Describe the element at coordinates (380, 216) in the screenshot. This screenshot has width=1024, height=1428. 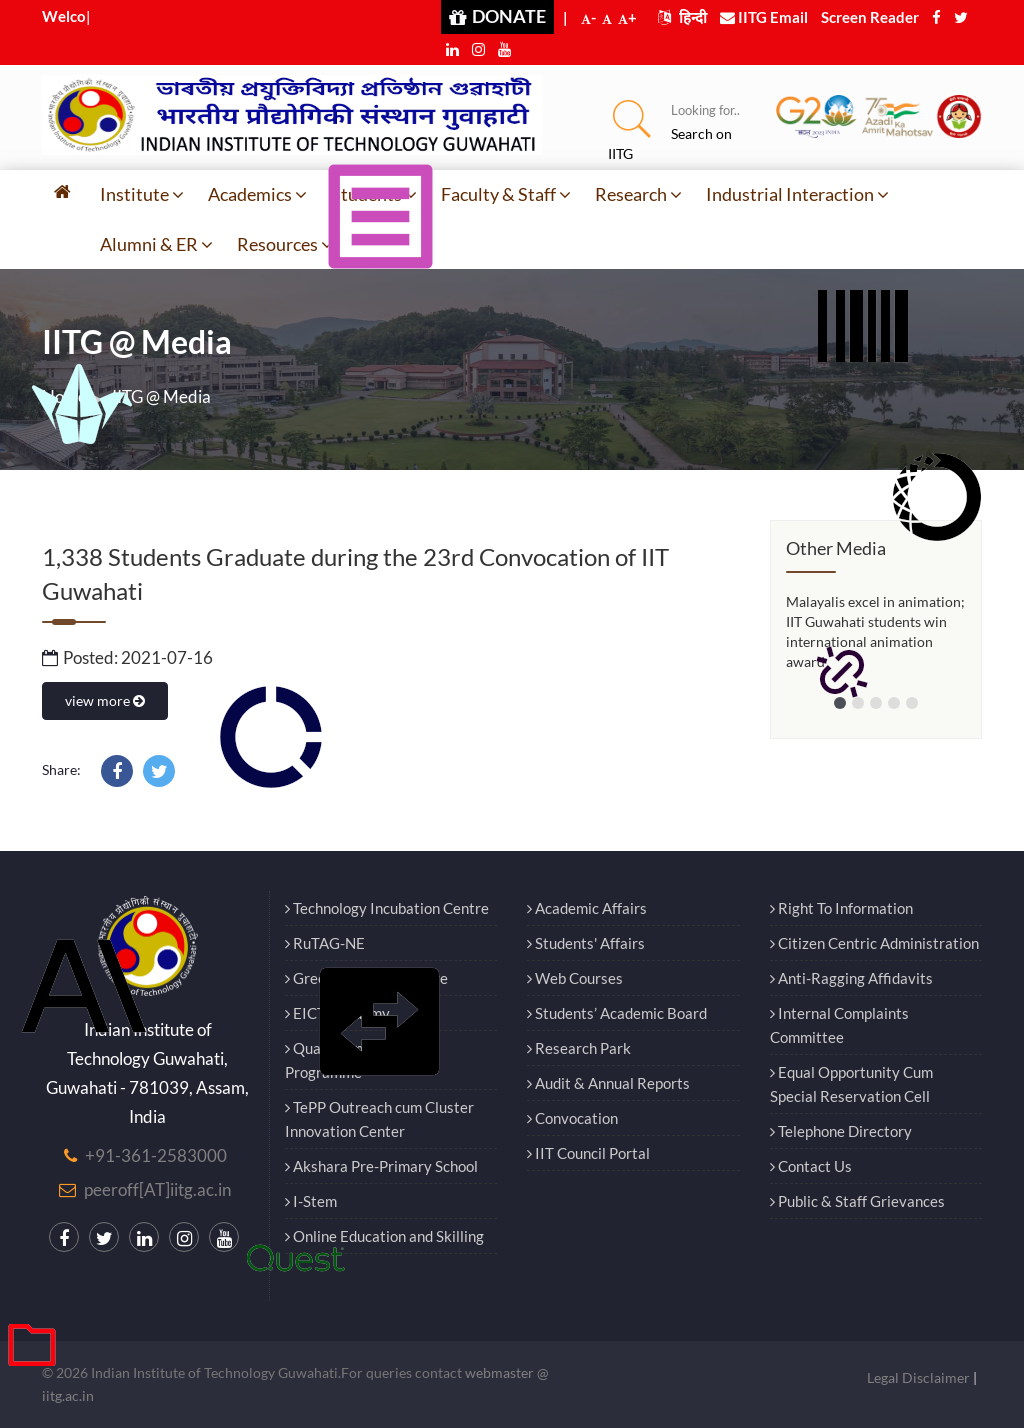
I see `switch to horizontal layout view` at that location.